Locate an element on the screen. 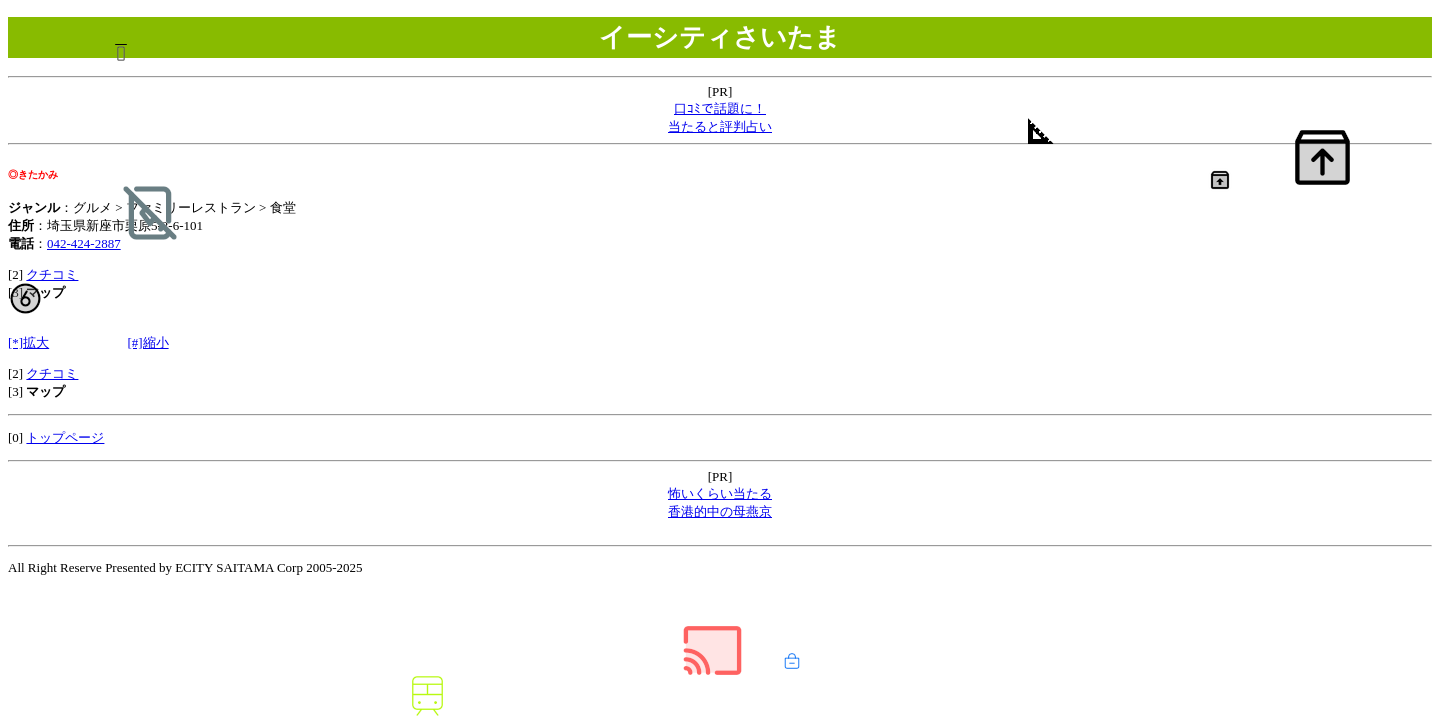 The height and width of the screenshot is (720, 1440). indicates step 6 in a multi-step process is located at coordinates (25, 298).